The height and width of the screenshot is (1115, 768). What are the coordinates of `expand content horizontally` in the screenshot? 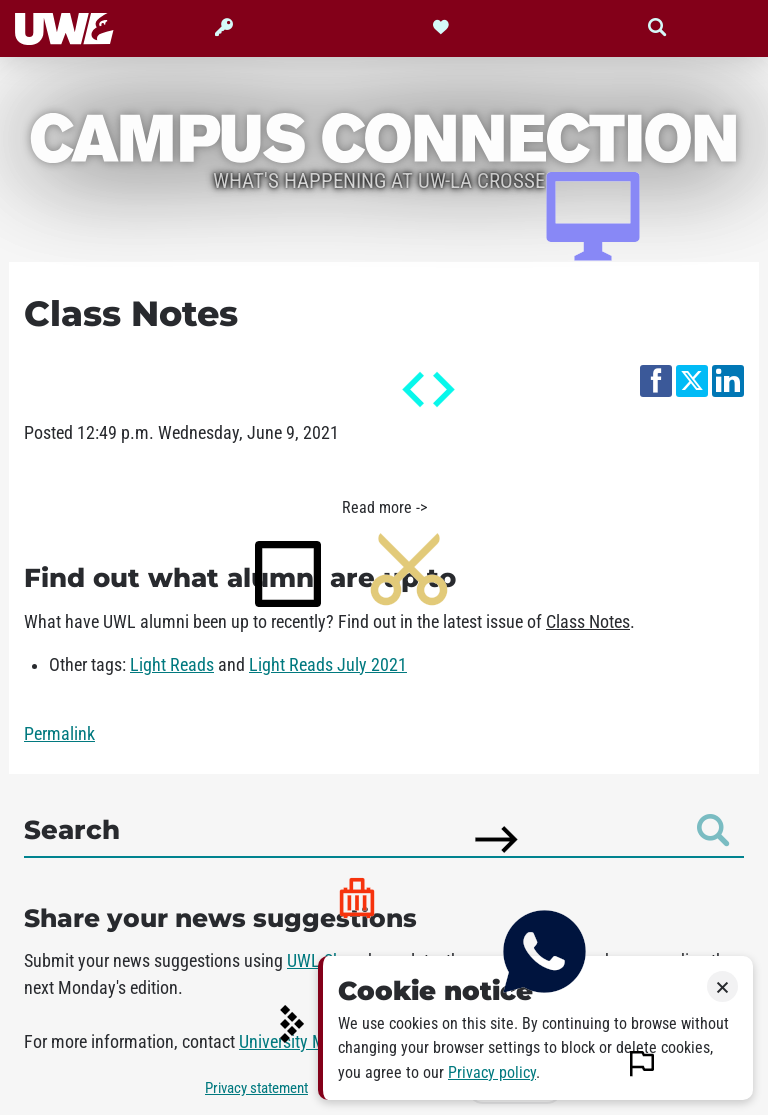 It's located at (428, 389).